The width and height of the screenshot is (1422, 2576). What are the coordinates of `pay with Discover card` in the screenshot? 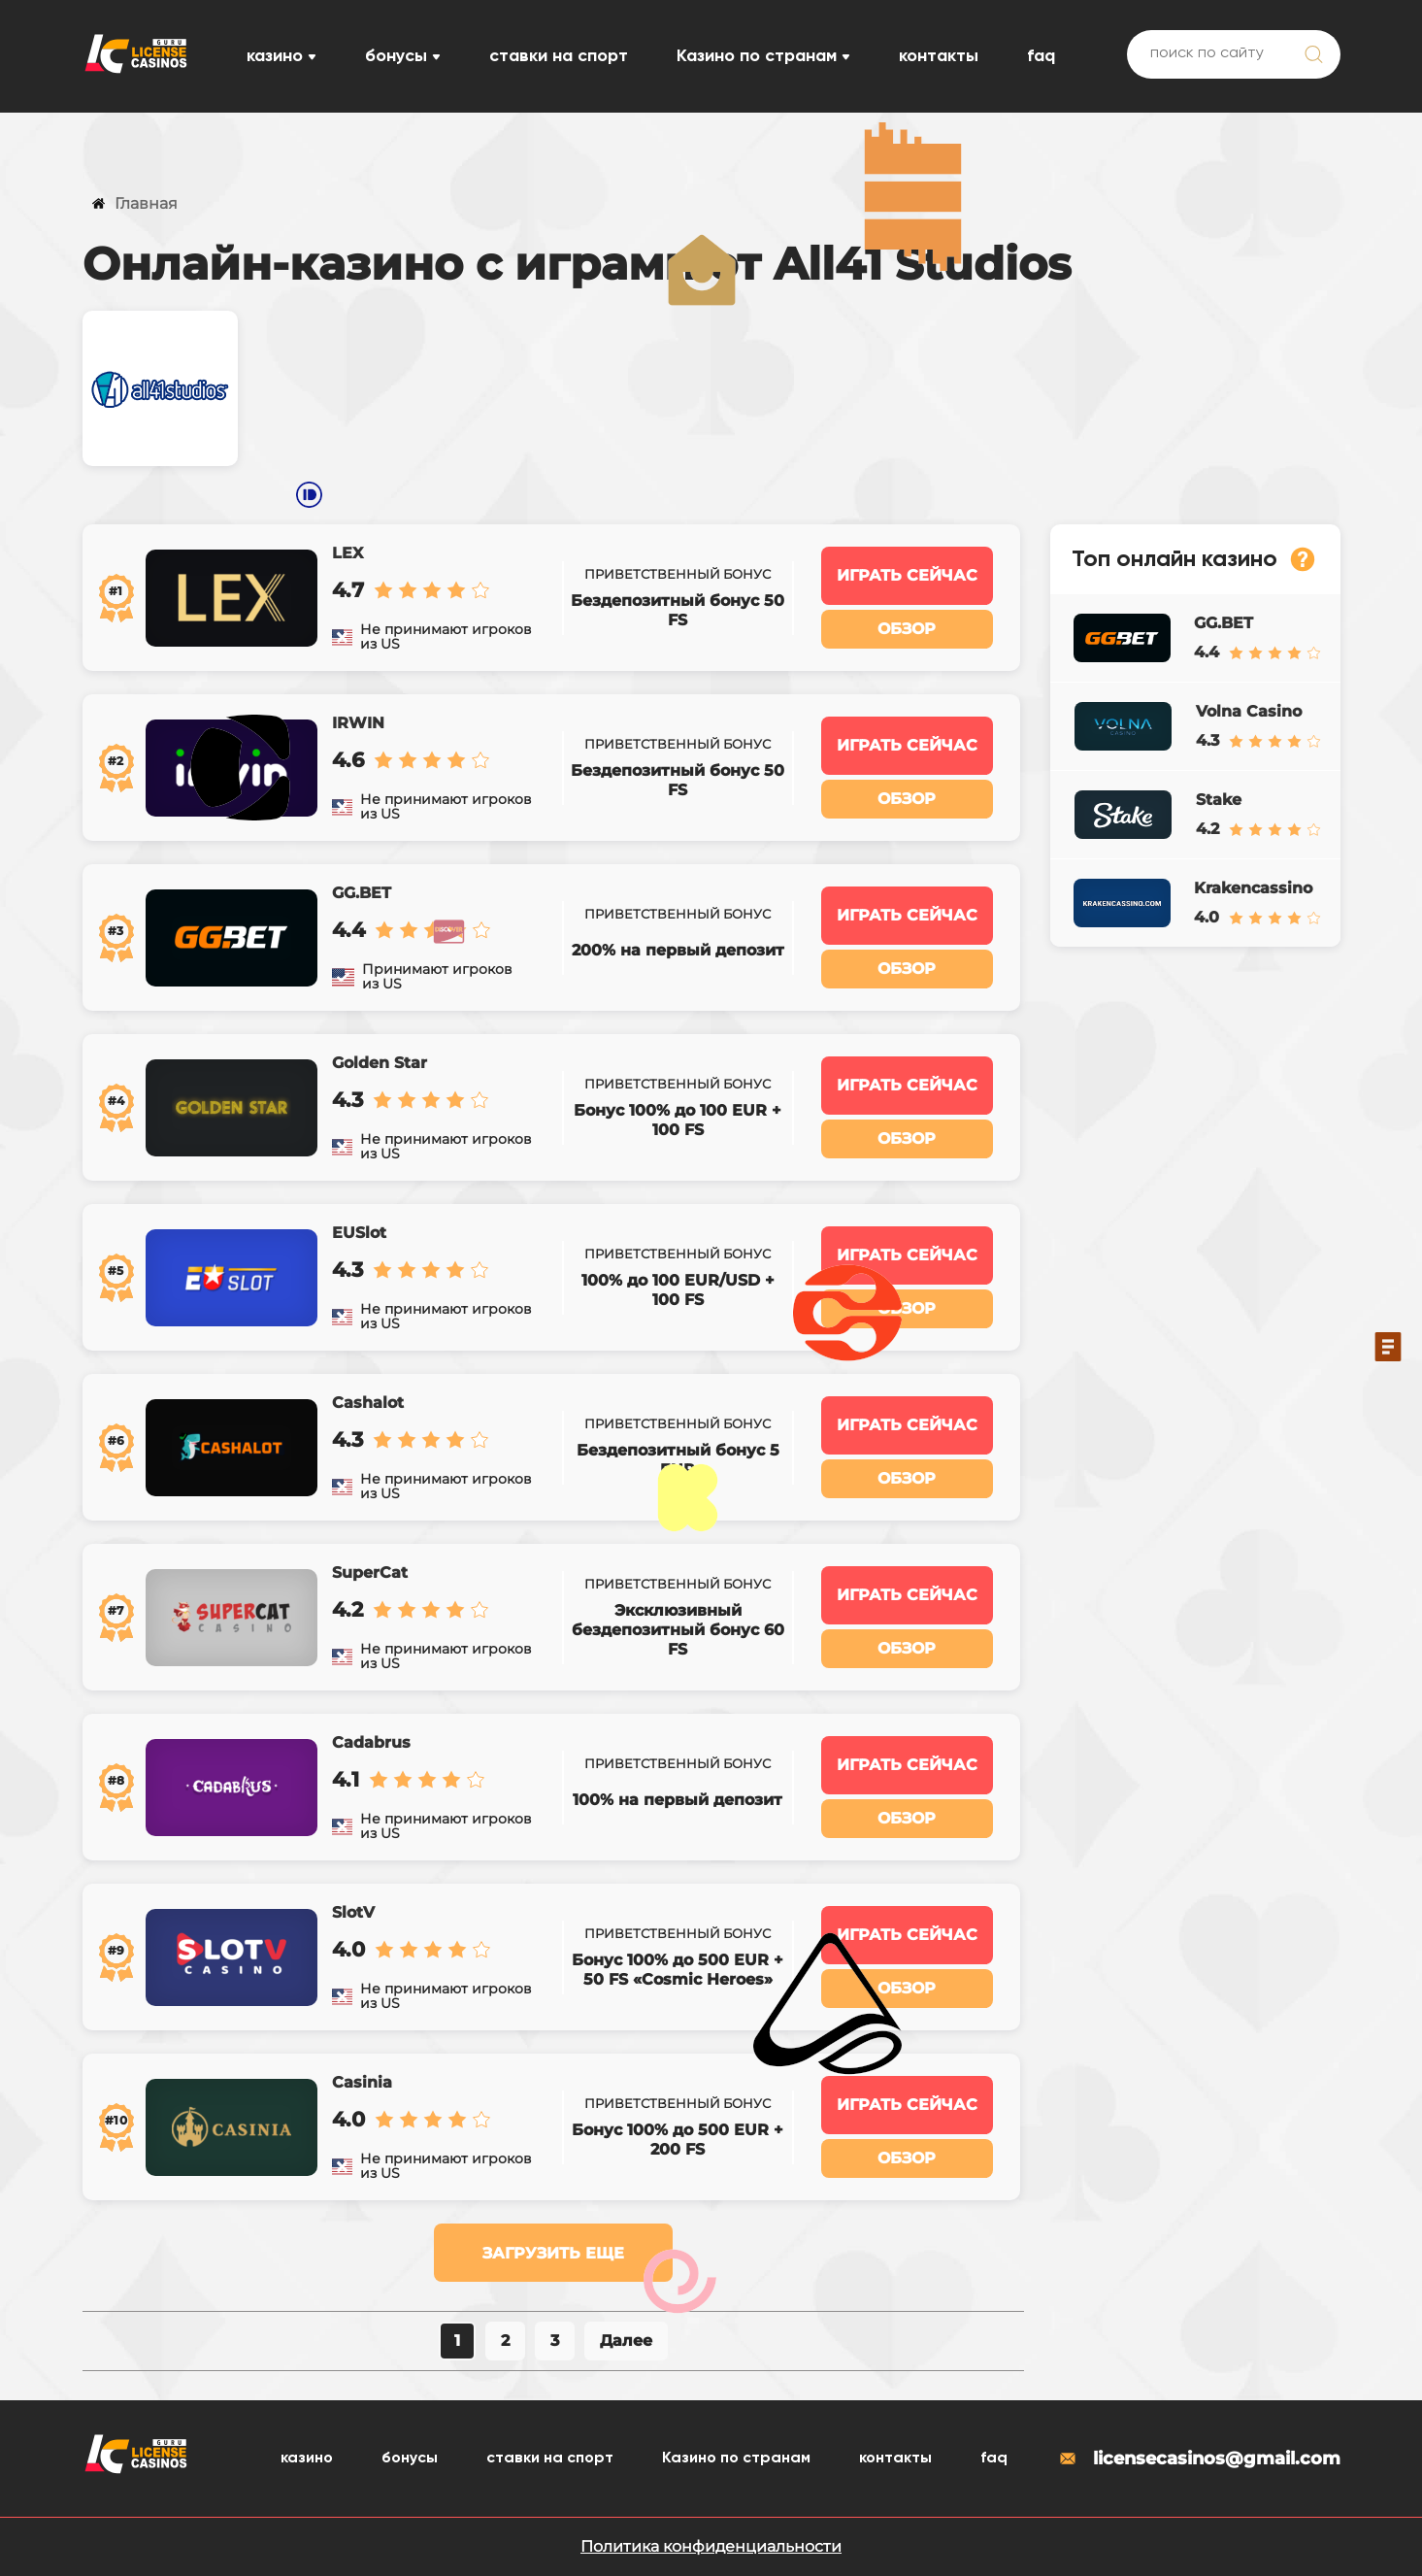 It's located at (448, 931).